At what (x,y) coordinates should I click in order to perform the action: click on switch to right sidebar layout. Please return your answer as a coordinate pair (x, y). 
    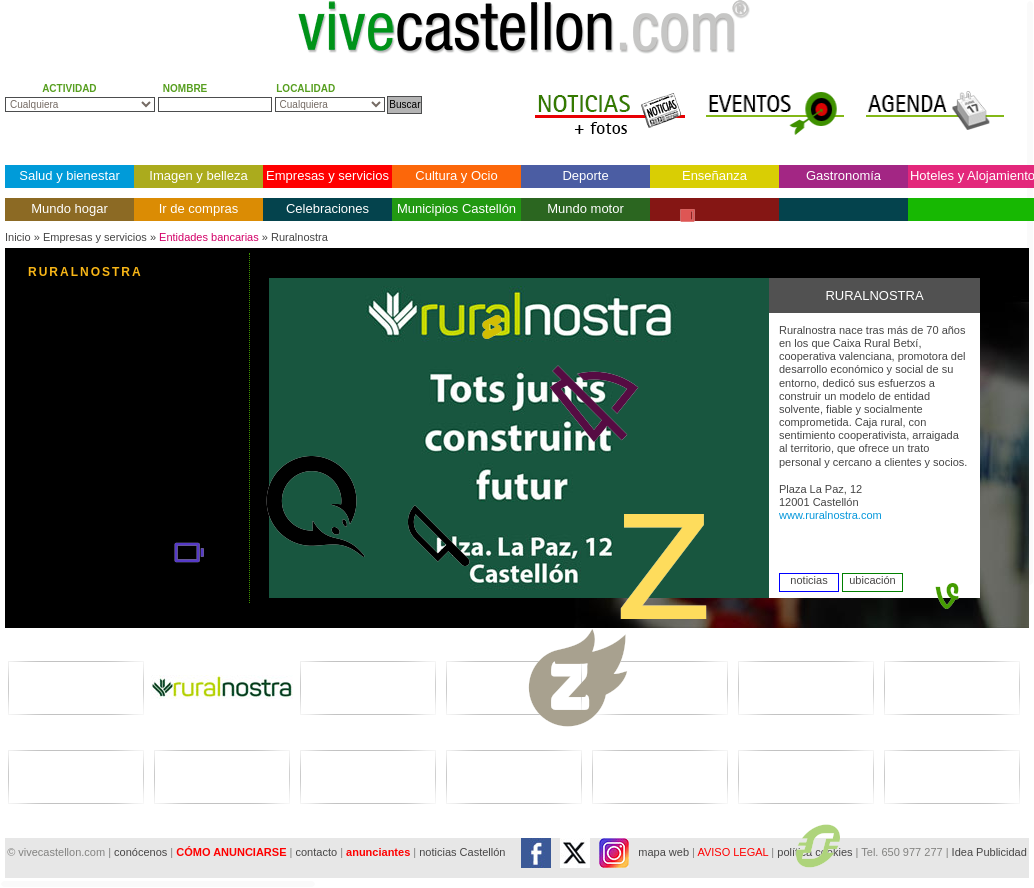
    Looking at the image, I should click on (687, 215).